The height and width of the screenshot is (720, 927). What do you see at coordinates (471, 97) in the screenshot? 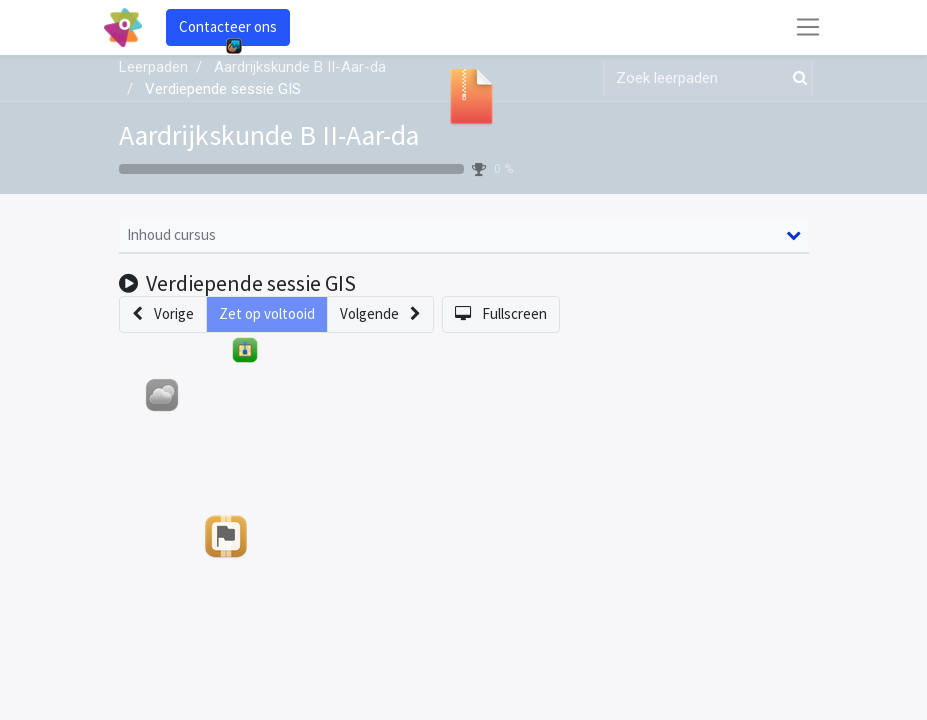
I see `a compressed tar archive file` at bounding box center [471, 97].